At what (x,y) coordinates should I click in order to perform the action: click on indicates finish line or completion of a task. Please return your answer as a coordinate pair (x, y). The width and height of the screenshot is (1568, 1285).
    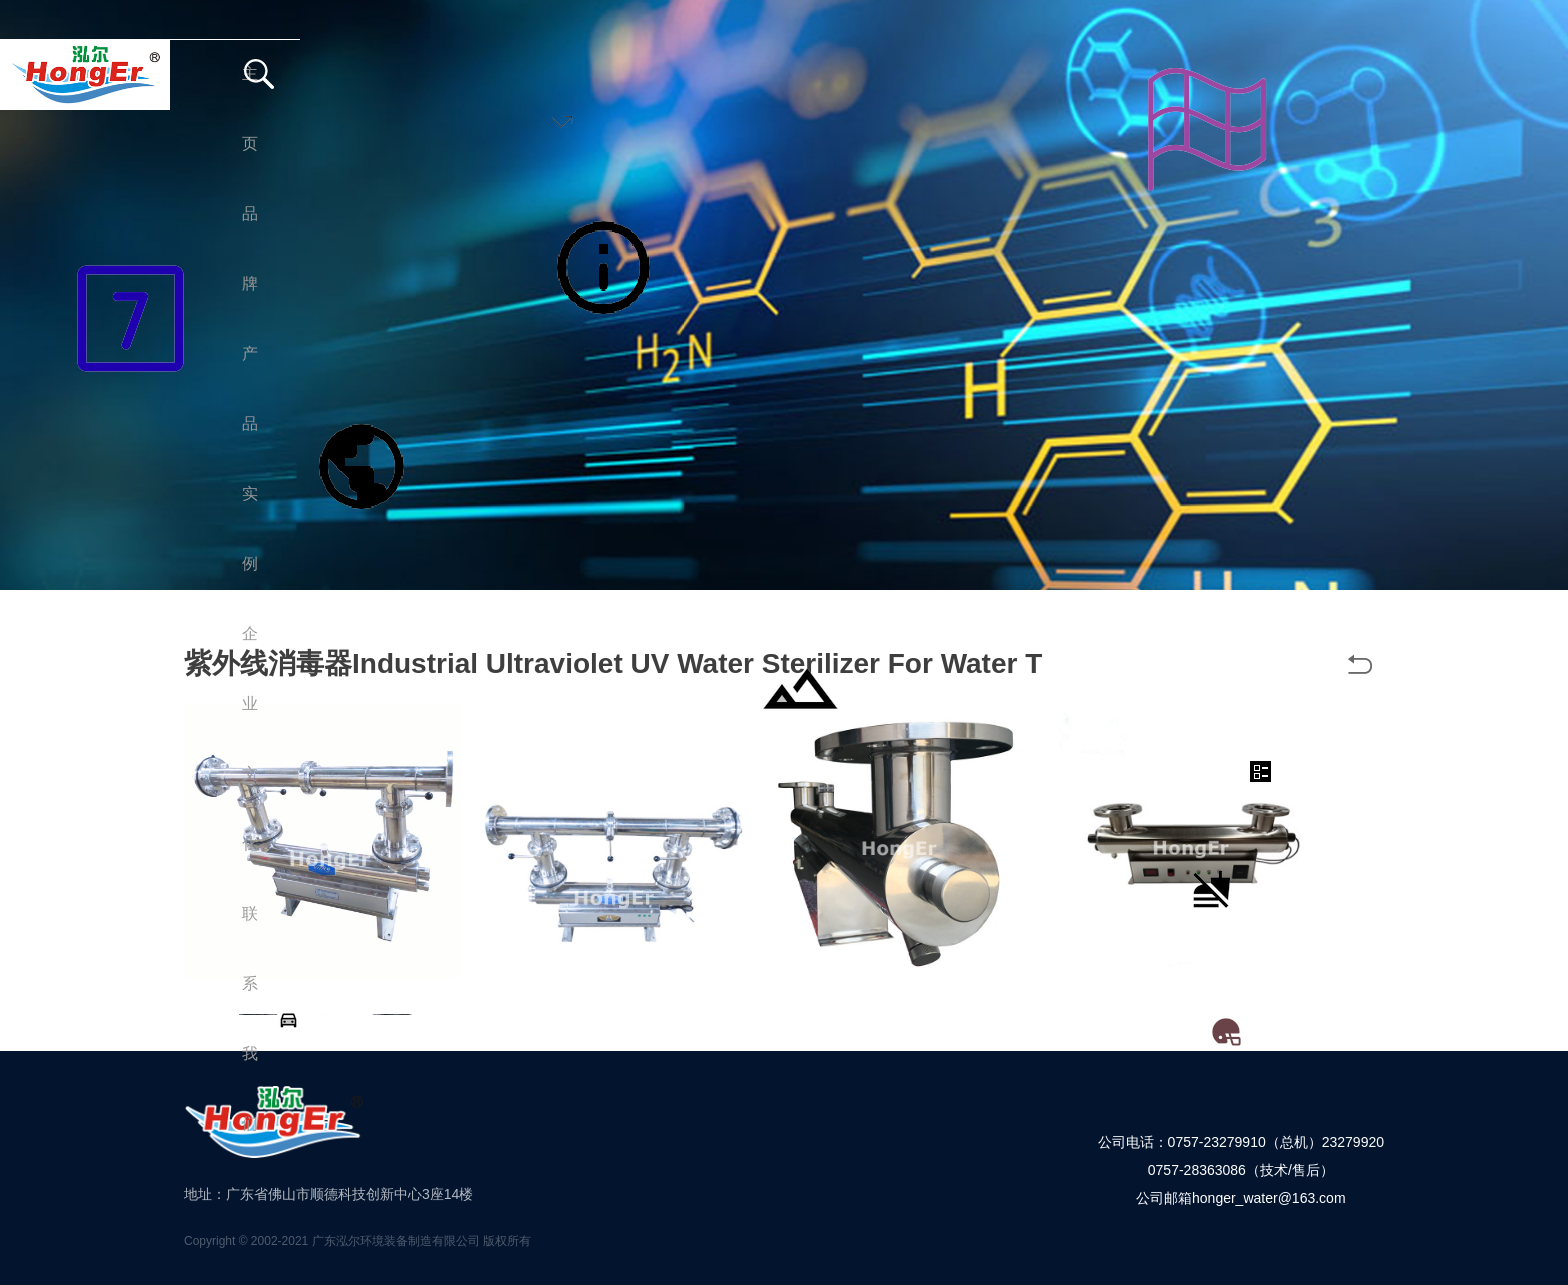
    Looking at the image, I should click on (1202, 127).